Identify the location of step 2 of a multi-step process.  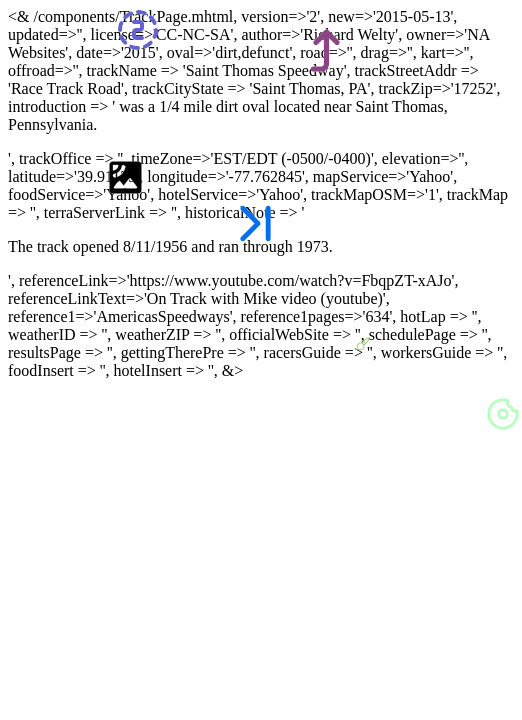
(138, 30).